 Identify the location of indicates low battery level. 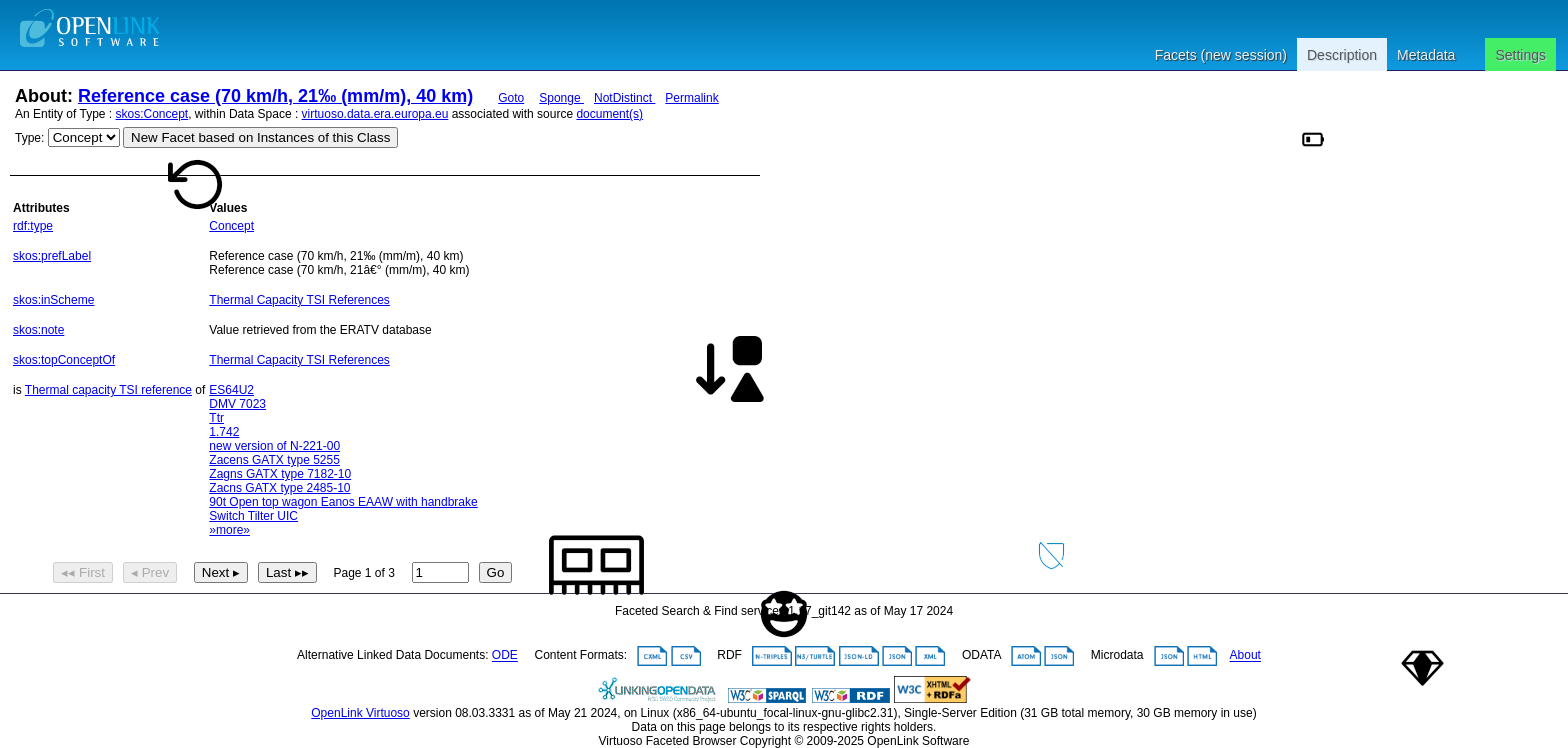
(1312, 139).